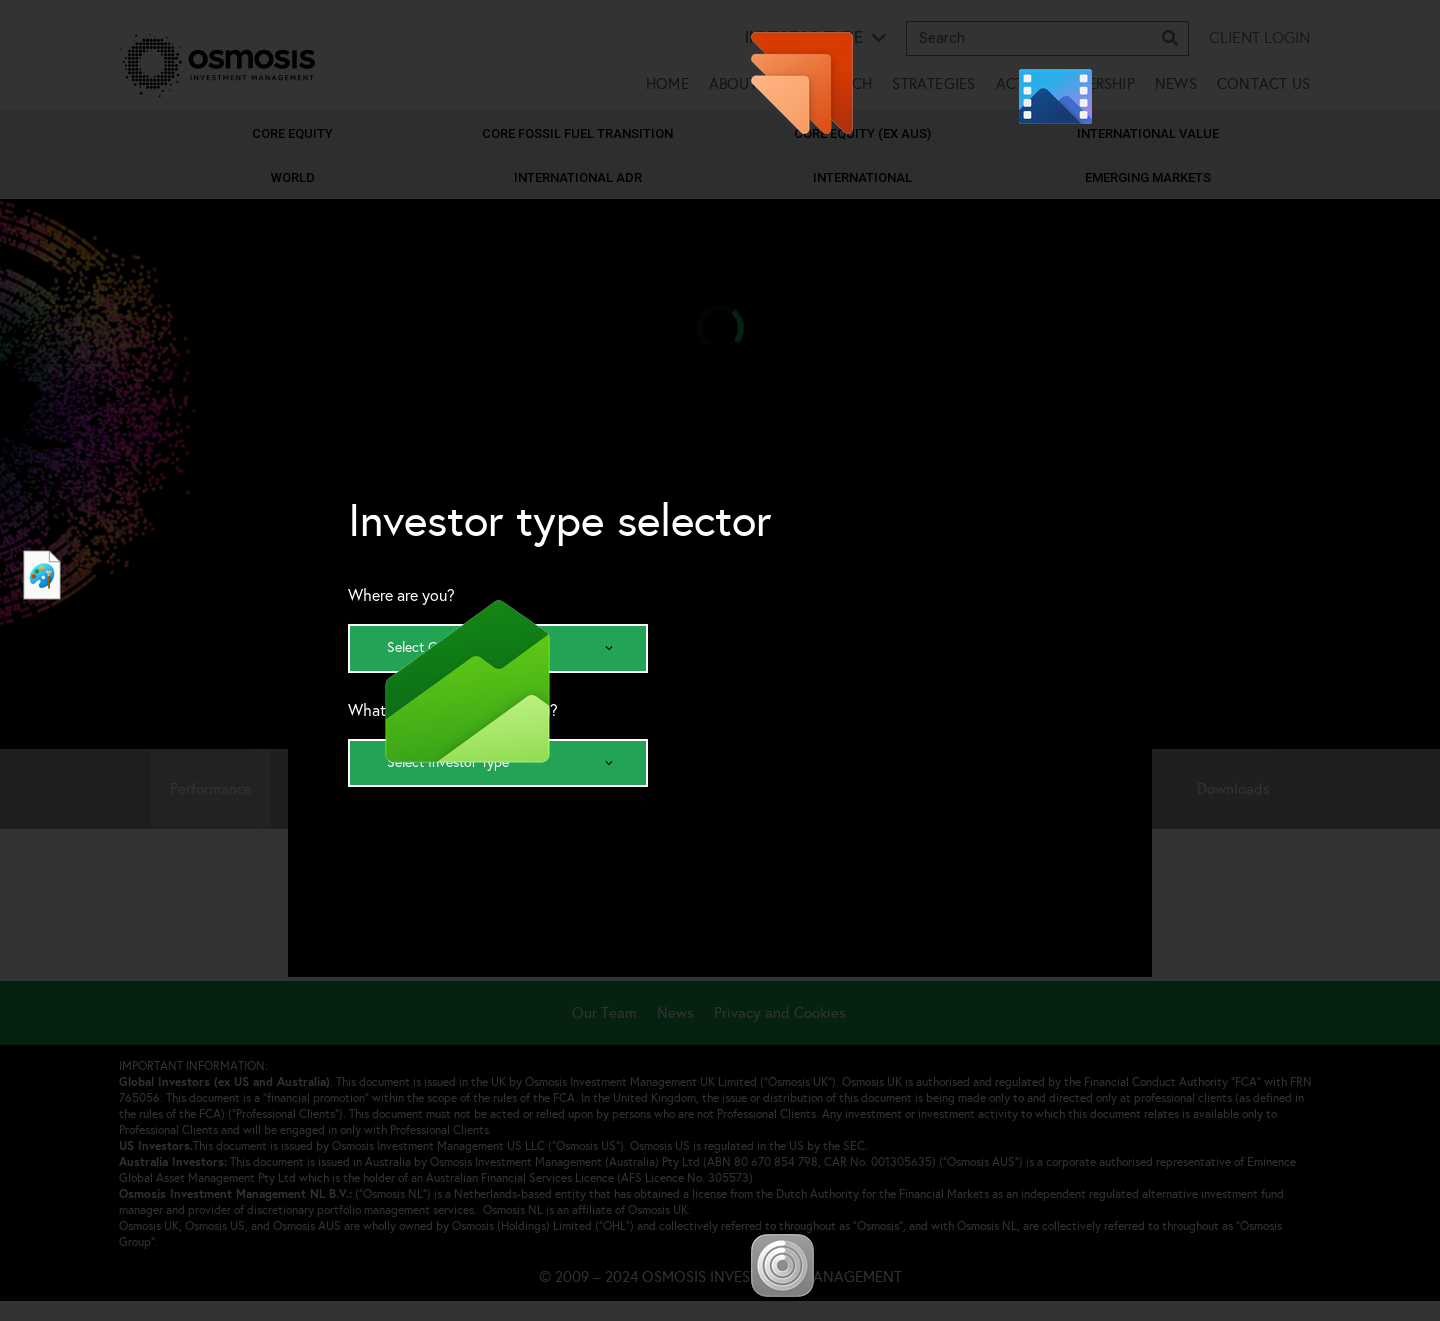 The image size is (1440, 1321). What do you see at coordinates (42, 575) in the screenshot?
I see `open file in paint application` at bounding box center [42, 575].